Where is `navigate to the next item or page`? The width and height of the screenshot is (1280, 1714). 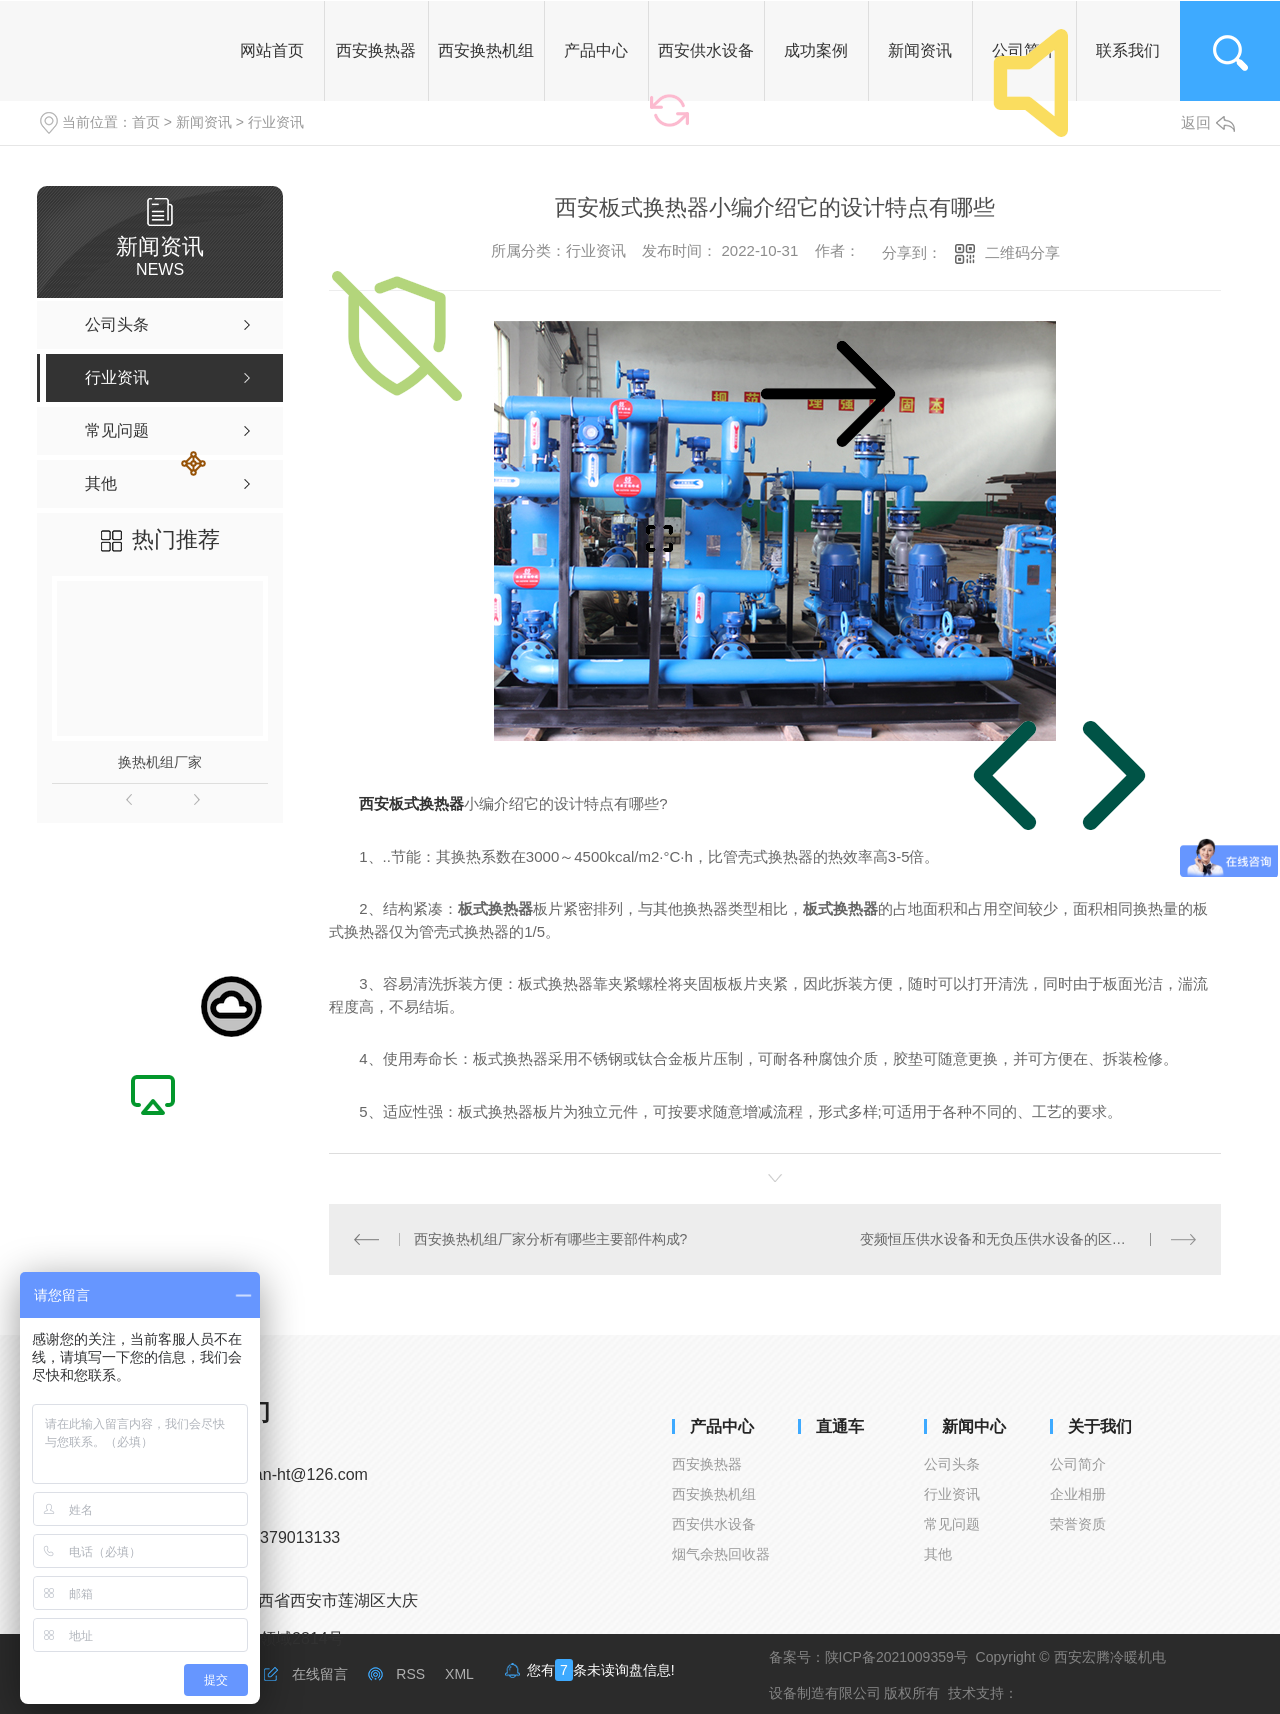 navigate to the next item or page is located at coordinates (829, 392).